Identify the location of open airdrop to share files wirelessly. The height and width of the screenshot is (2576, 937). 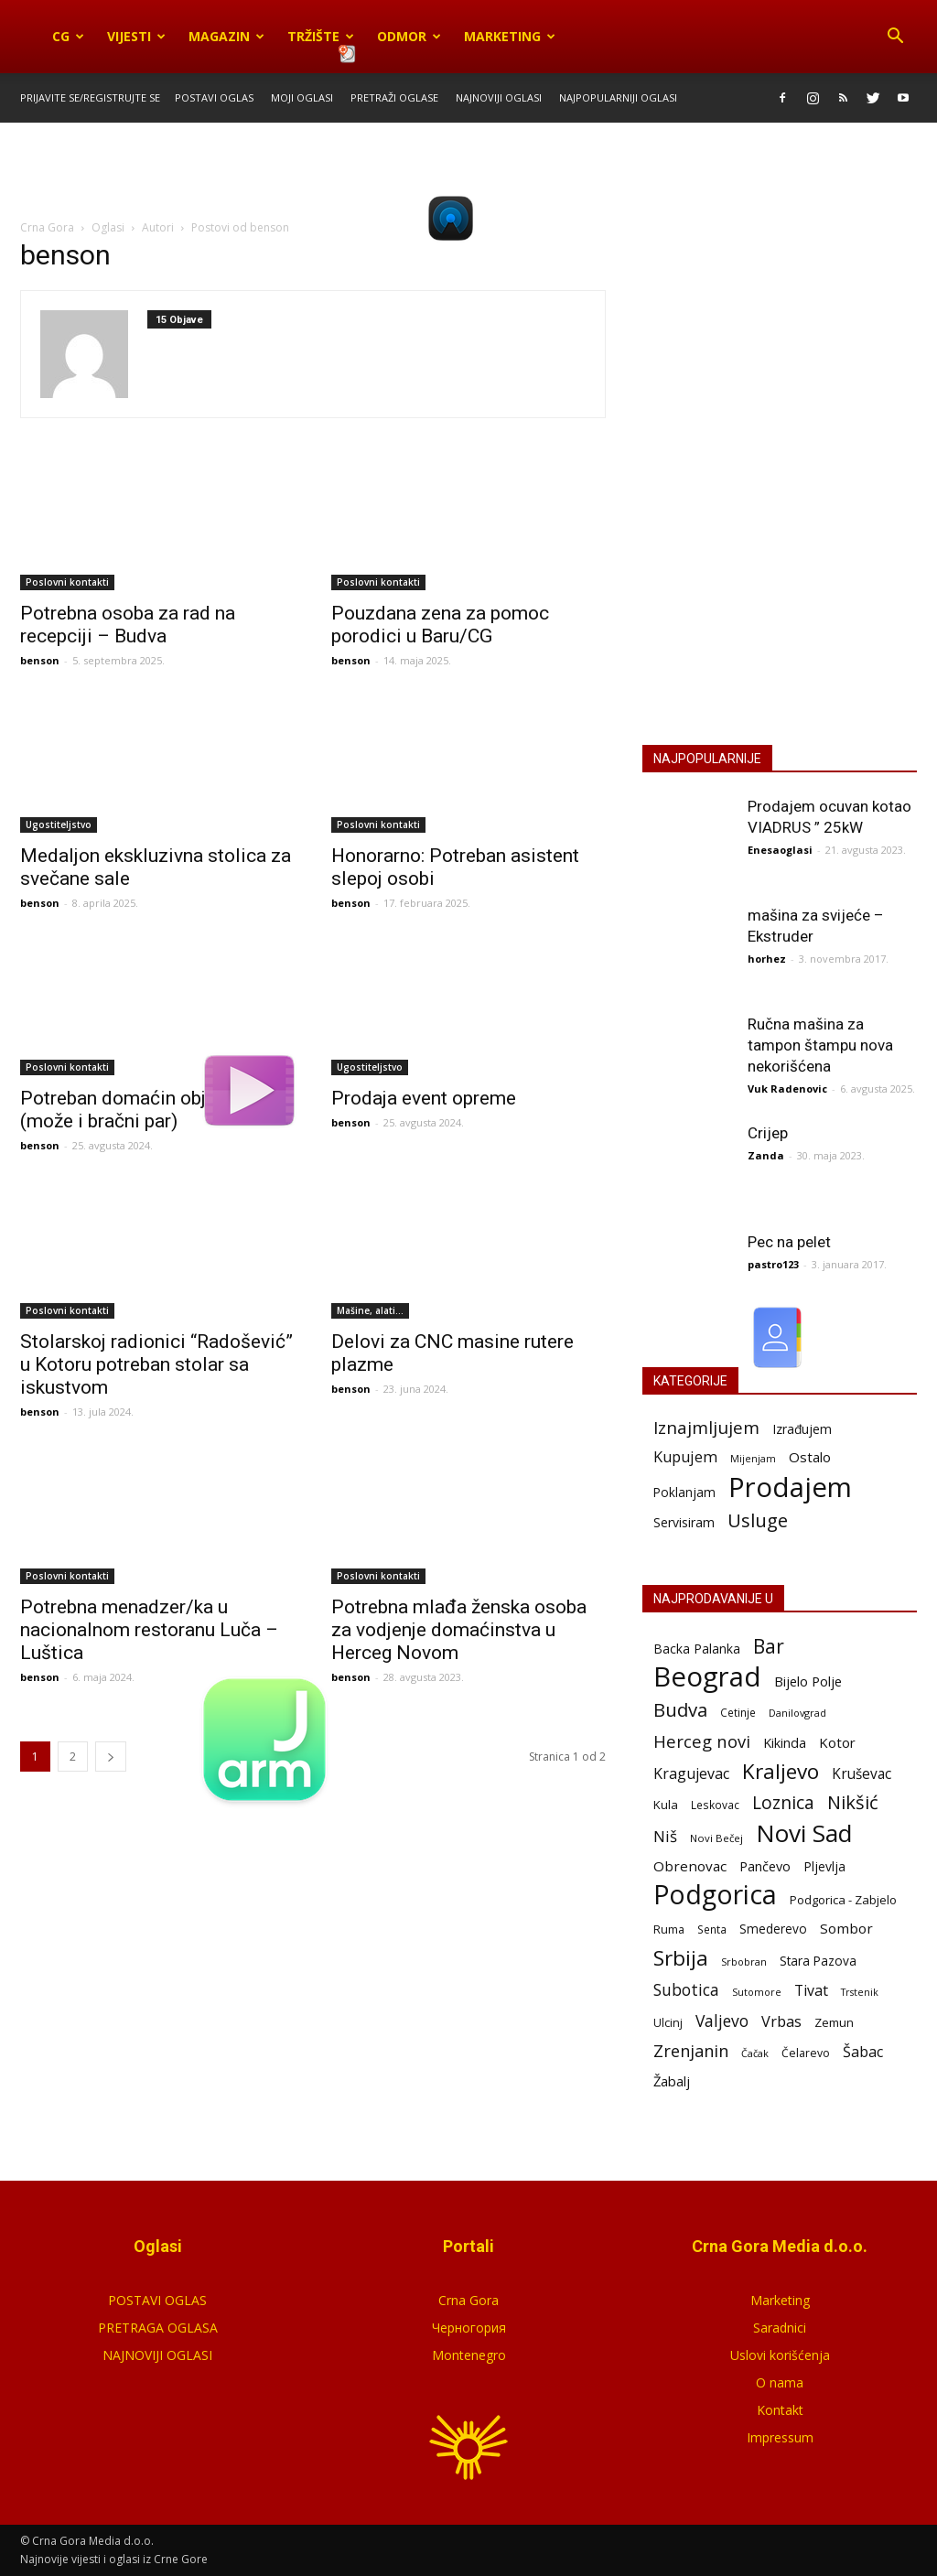
(450, 218).